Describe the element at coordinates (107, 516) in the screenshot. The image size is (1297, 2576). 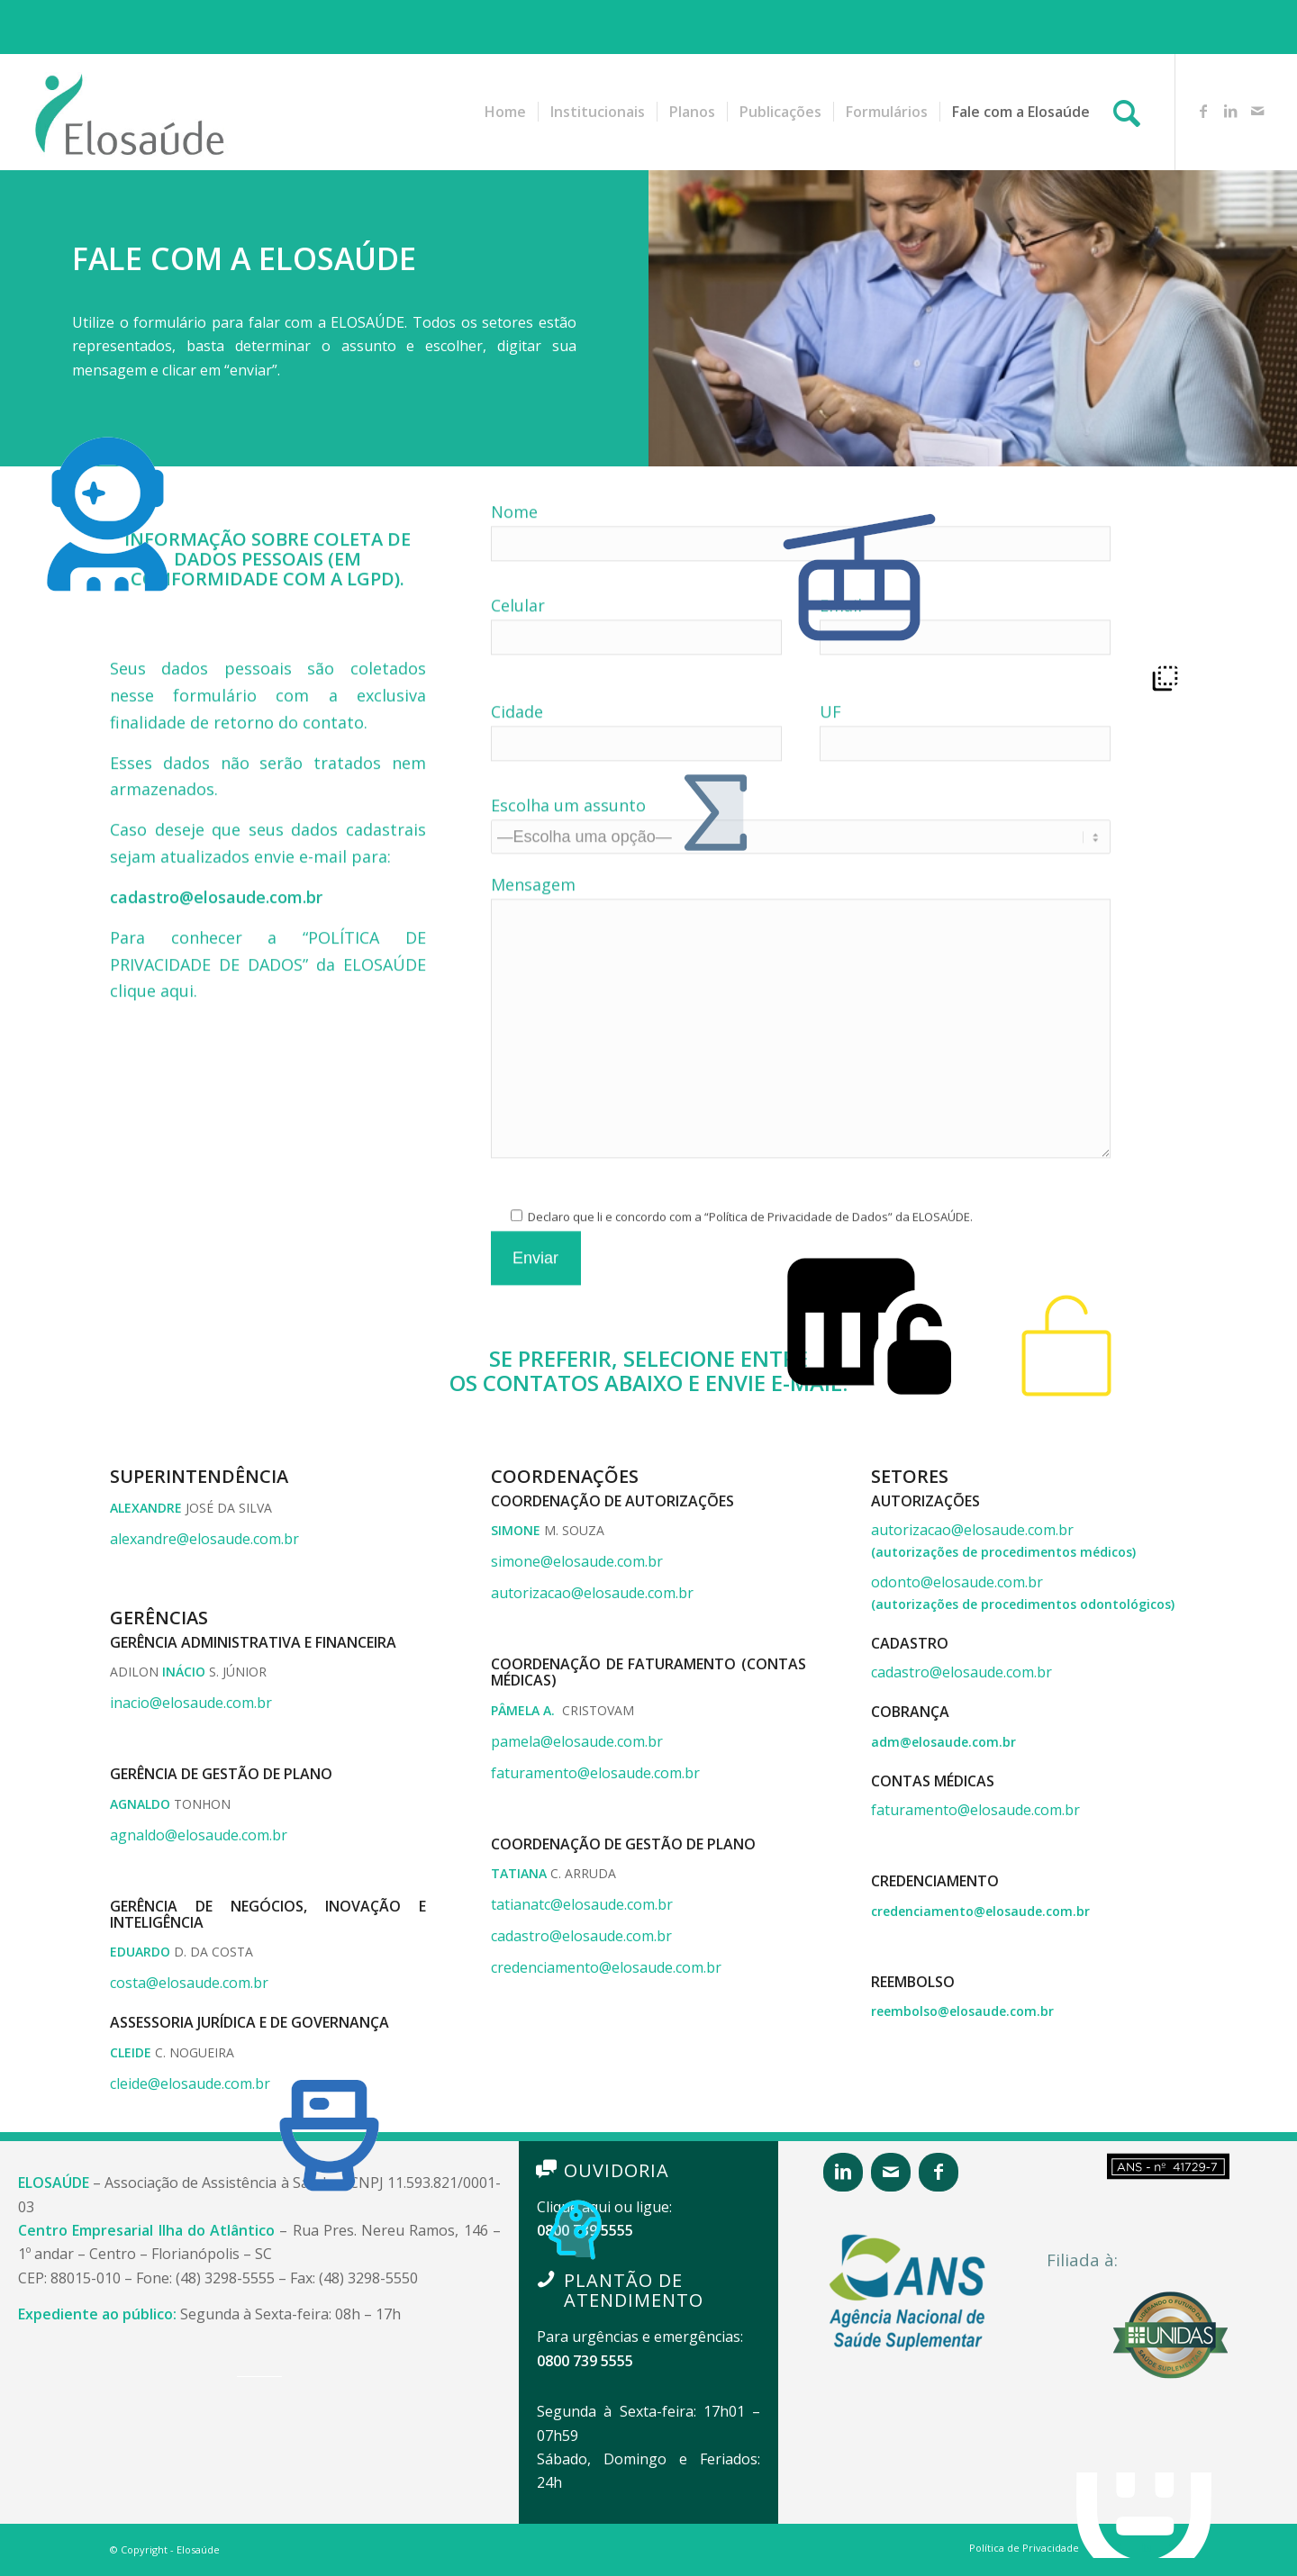
I see `view astronaut or space-themed user profile` at that location.